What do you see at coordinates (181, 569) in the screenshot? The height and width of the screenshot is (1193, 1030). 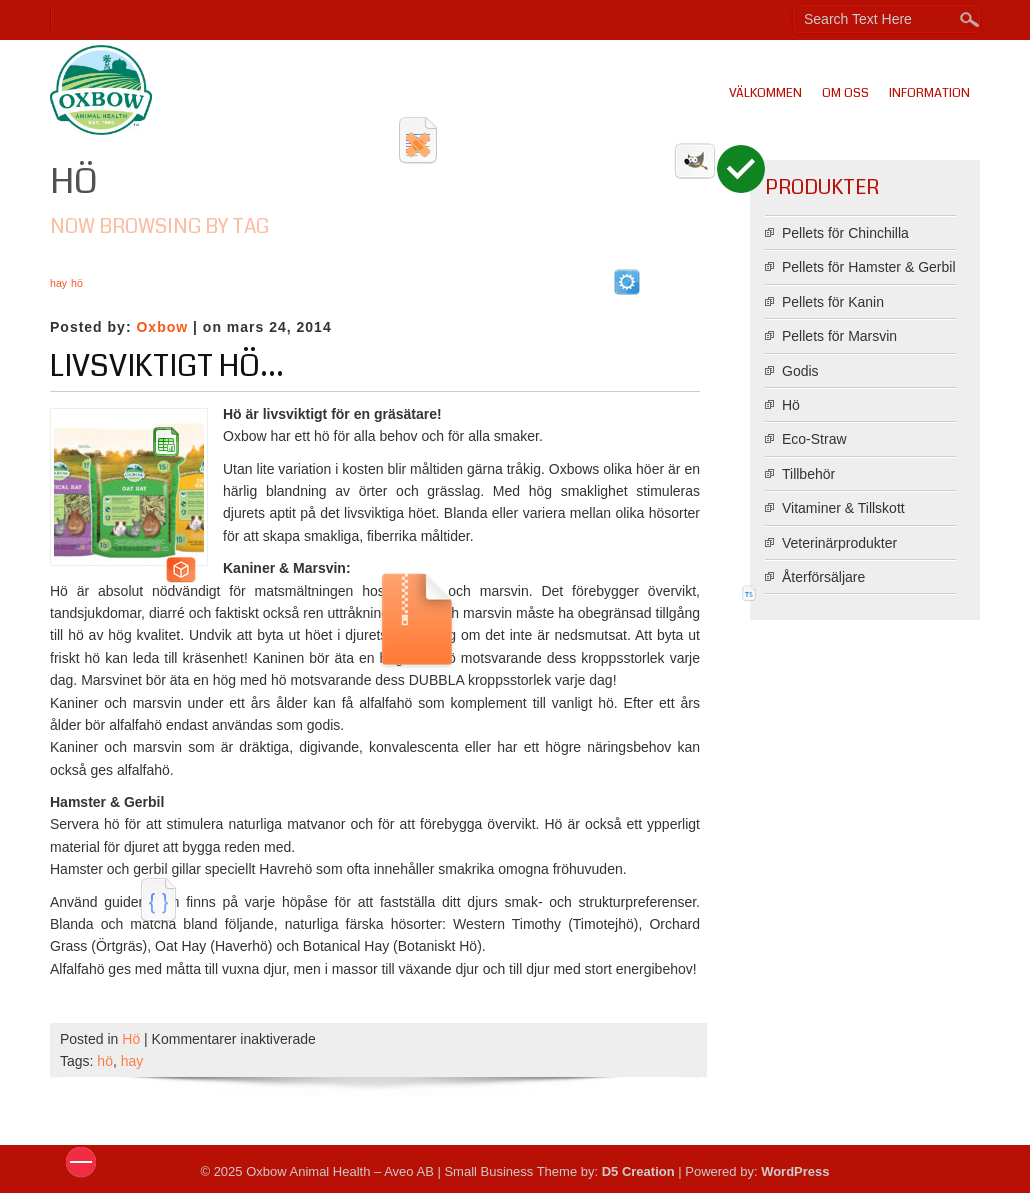 I see `open a 3D model file in STL format` at bounding box center [181, 569].